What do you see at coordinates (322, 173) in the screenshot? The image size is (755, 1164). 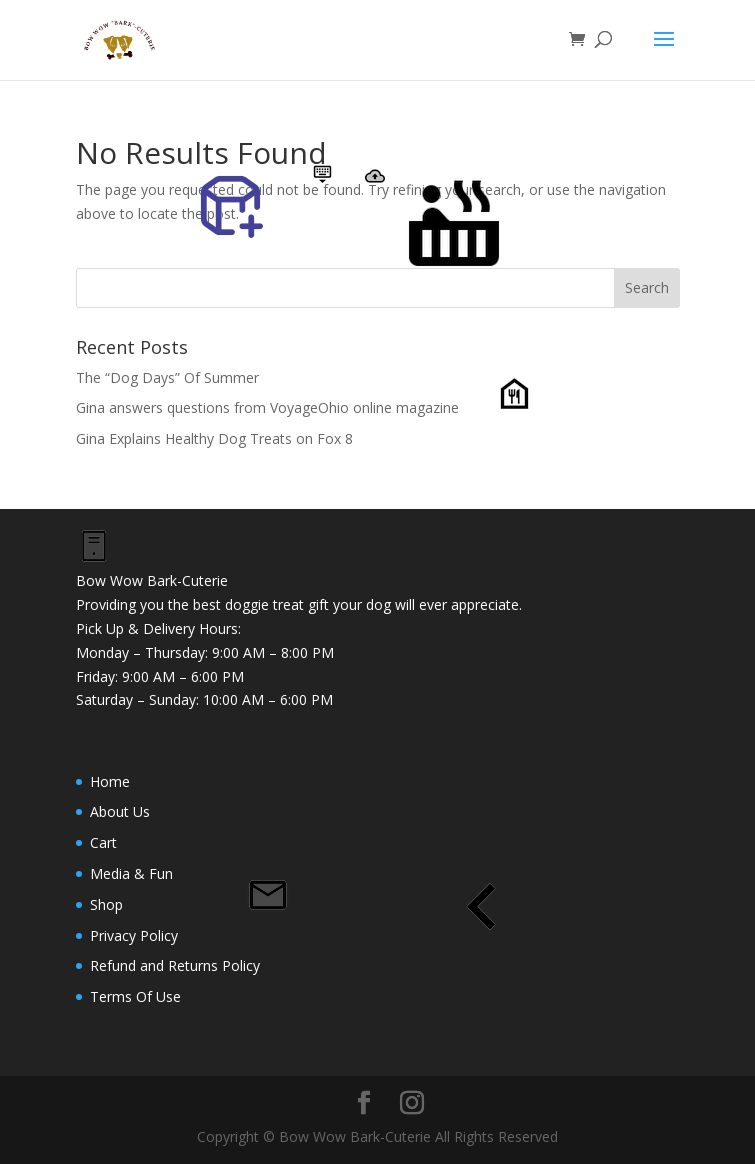 I see `hide the on-screen keyboard` at bounding box center [322, 173].